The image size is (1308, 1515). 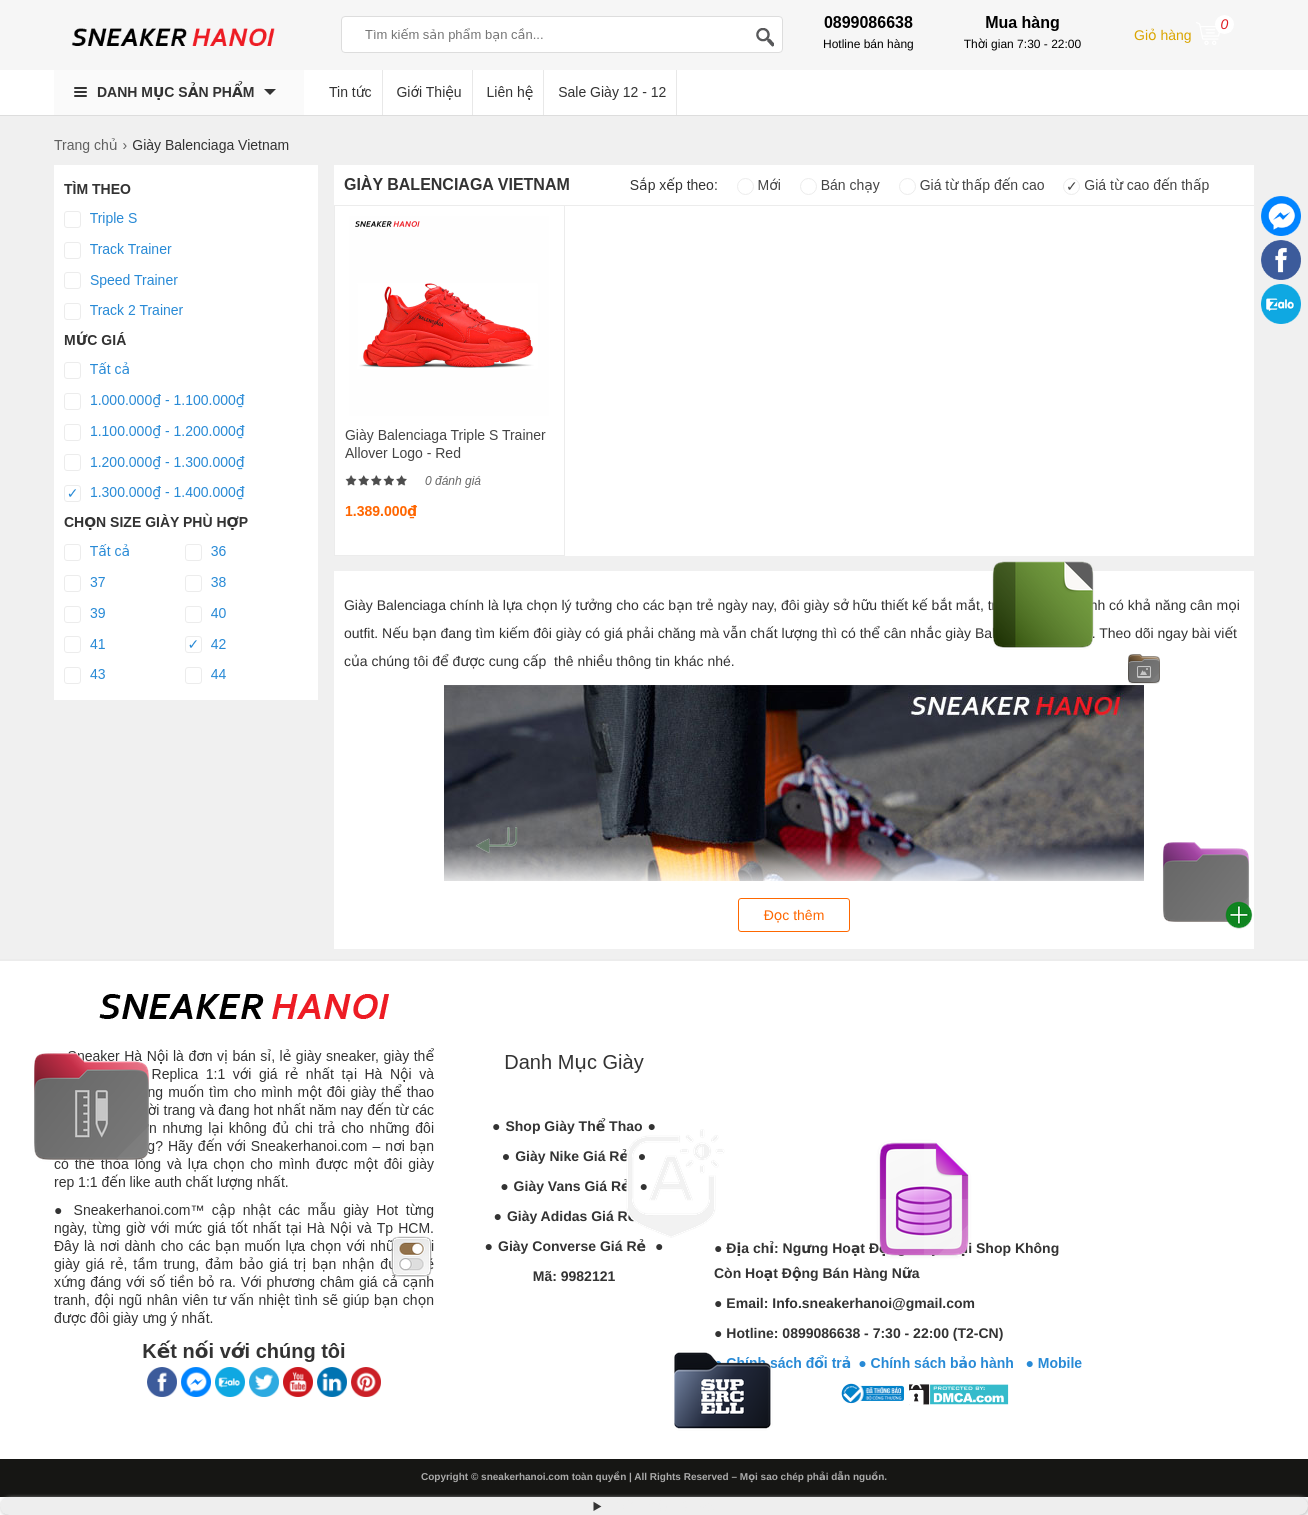 I want to click on change desktop wallpaper settings, so click(x=1043, y=601).